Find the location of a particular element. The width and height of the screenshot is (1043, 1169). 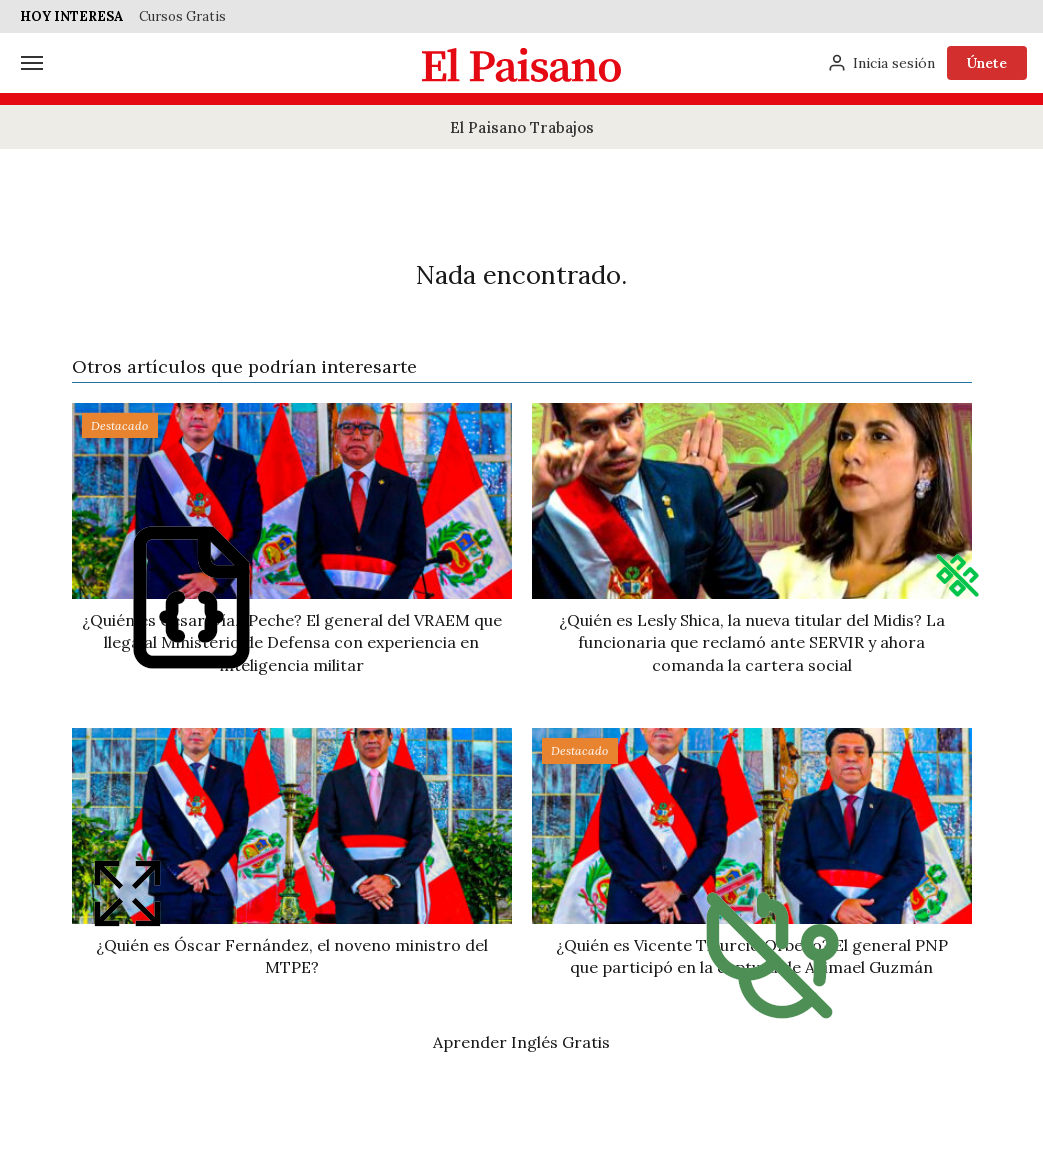

components or modules are currently disabled is located at coordinates (957, 575).